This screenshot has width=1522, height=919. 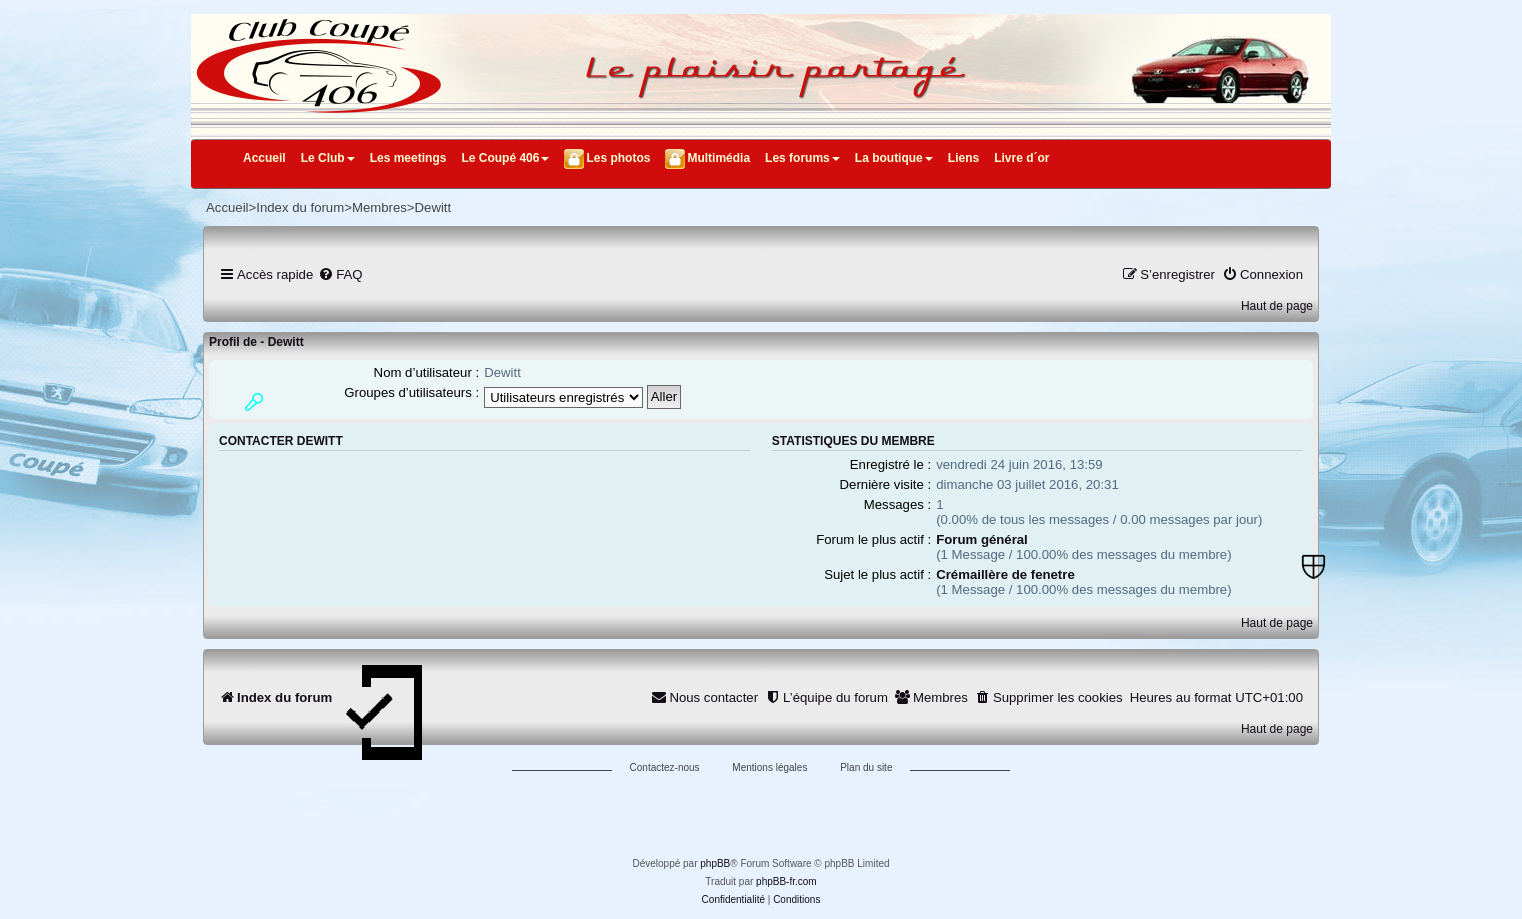 What do you see at coordinates (383, 712) in the screenshot?
I see `indicates mobile-optimized or responsive content` at bounding box center [383, 712].